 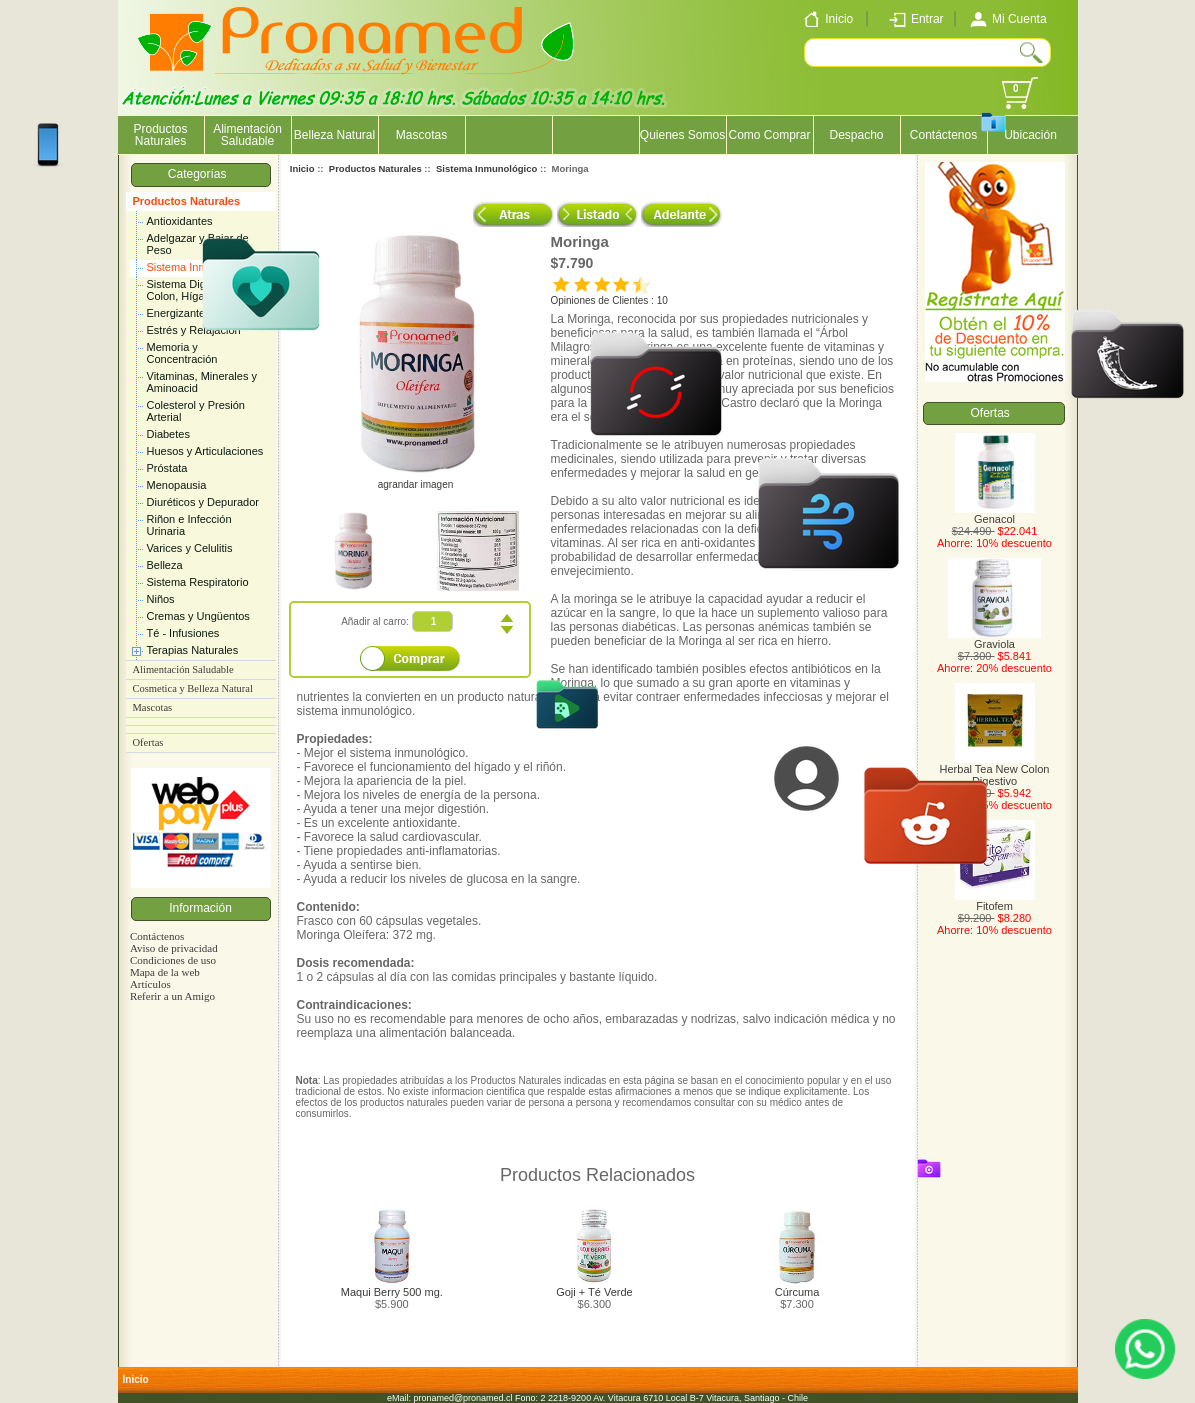 I want to click on open windicss project folder, so click(x=828, y=517).